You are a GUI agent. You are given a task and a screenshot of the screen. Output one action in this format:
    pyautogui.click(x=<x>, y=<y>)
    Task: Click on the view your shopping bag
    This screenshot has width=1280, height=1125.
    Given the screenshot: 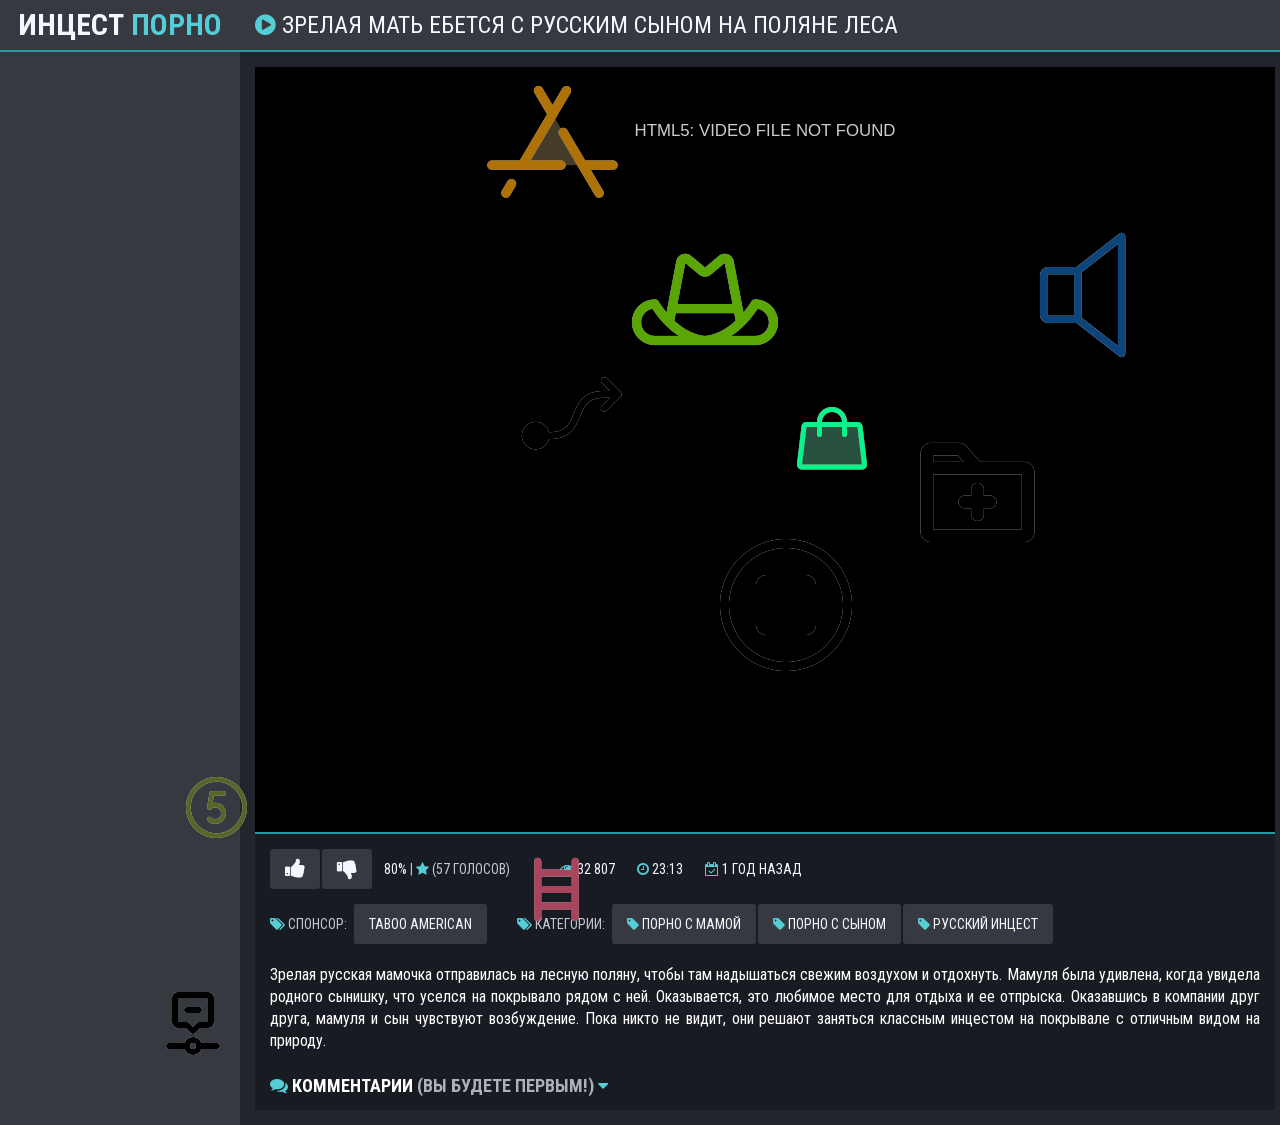 What is the action you would take?
    pyautogui.click(x=832, y=442)
    